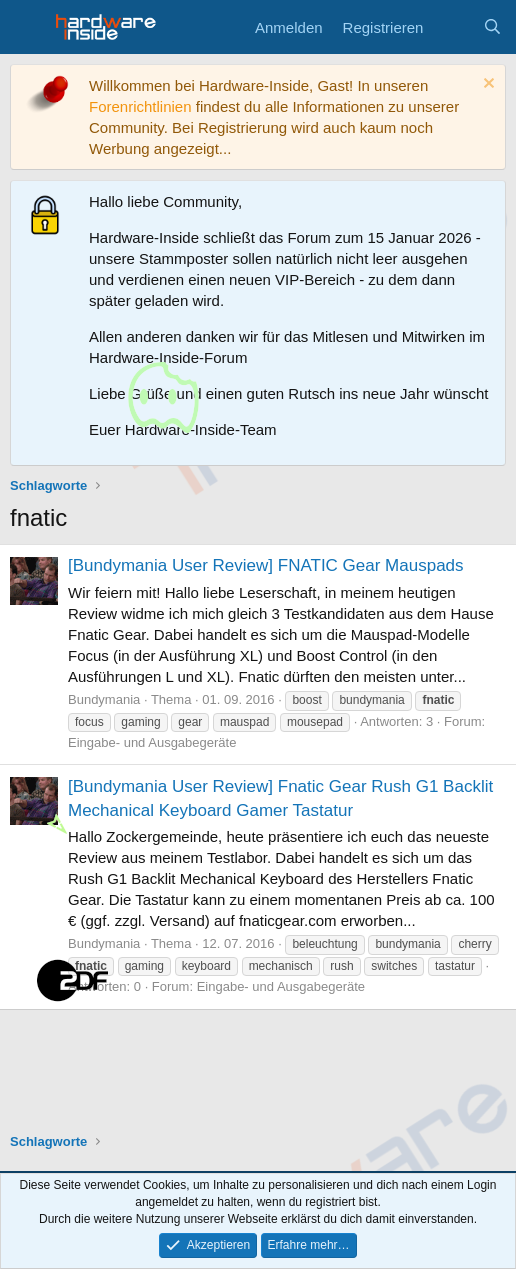  Describe the element at coordinates (163, 397) in the screenshot. I see `open the aiqfome food delivery app` at that location.